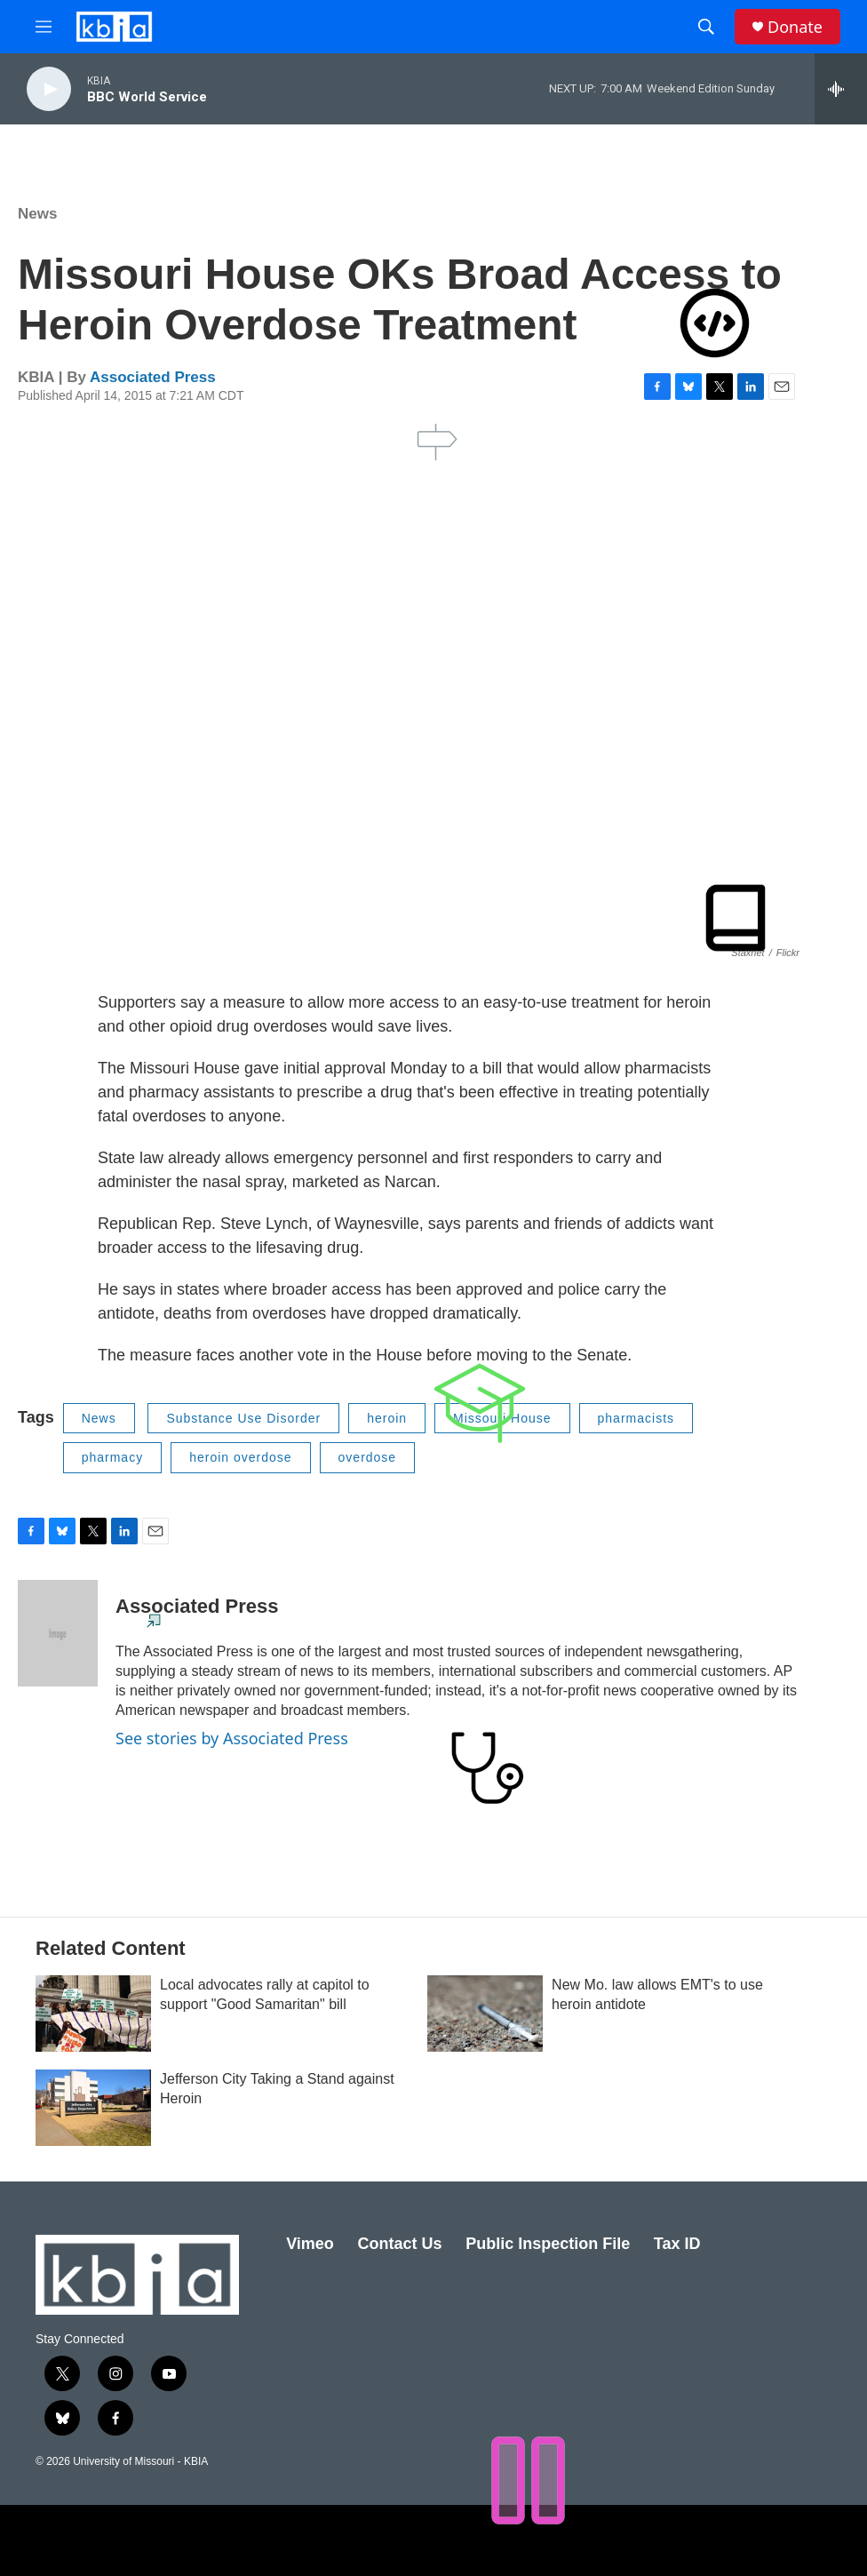 The image size is (867, 2576). I want to click on import or bring content into a container, so click(154, 1621).